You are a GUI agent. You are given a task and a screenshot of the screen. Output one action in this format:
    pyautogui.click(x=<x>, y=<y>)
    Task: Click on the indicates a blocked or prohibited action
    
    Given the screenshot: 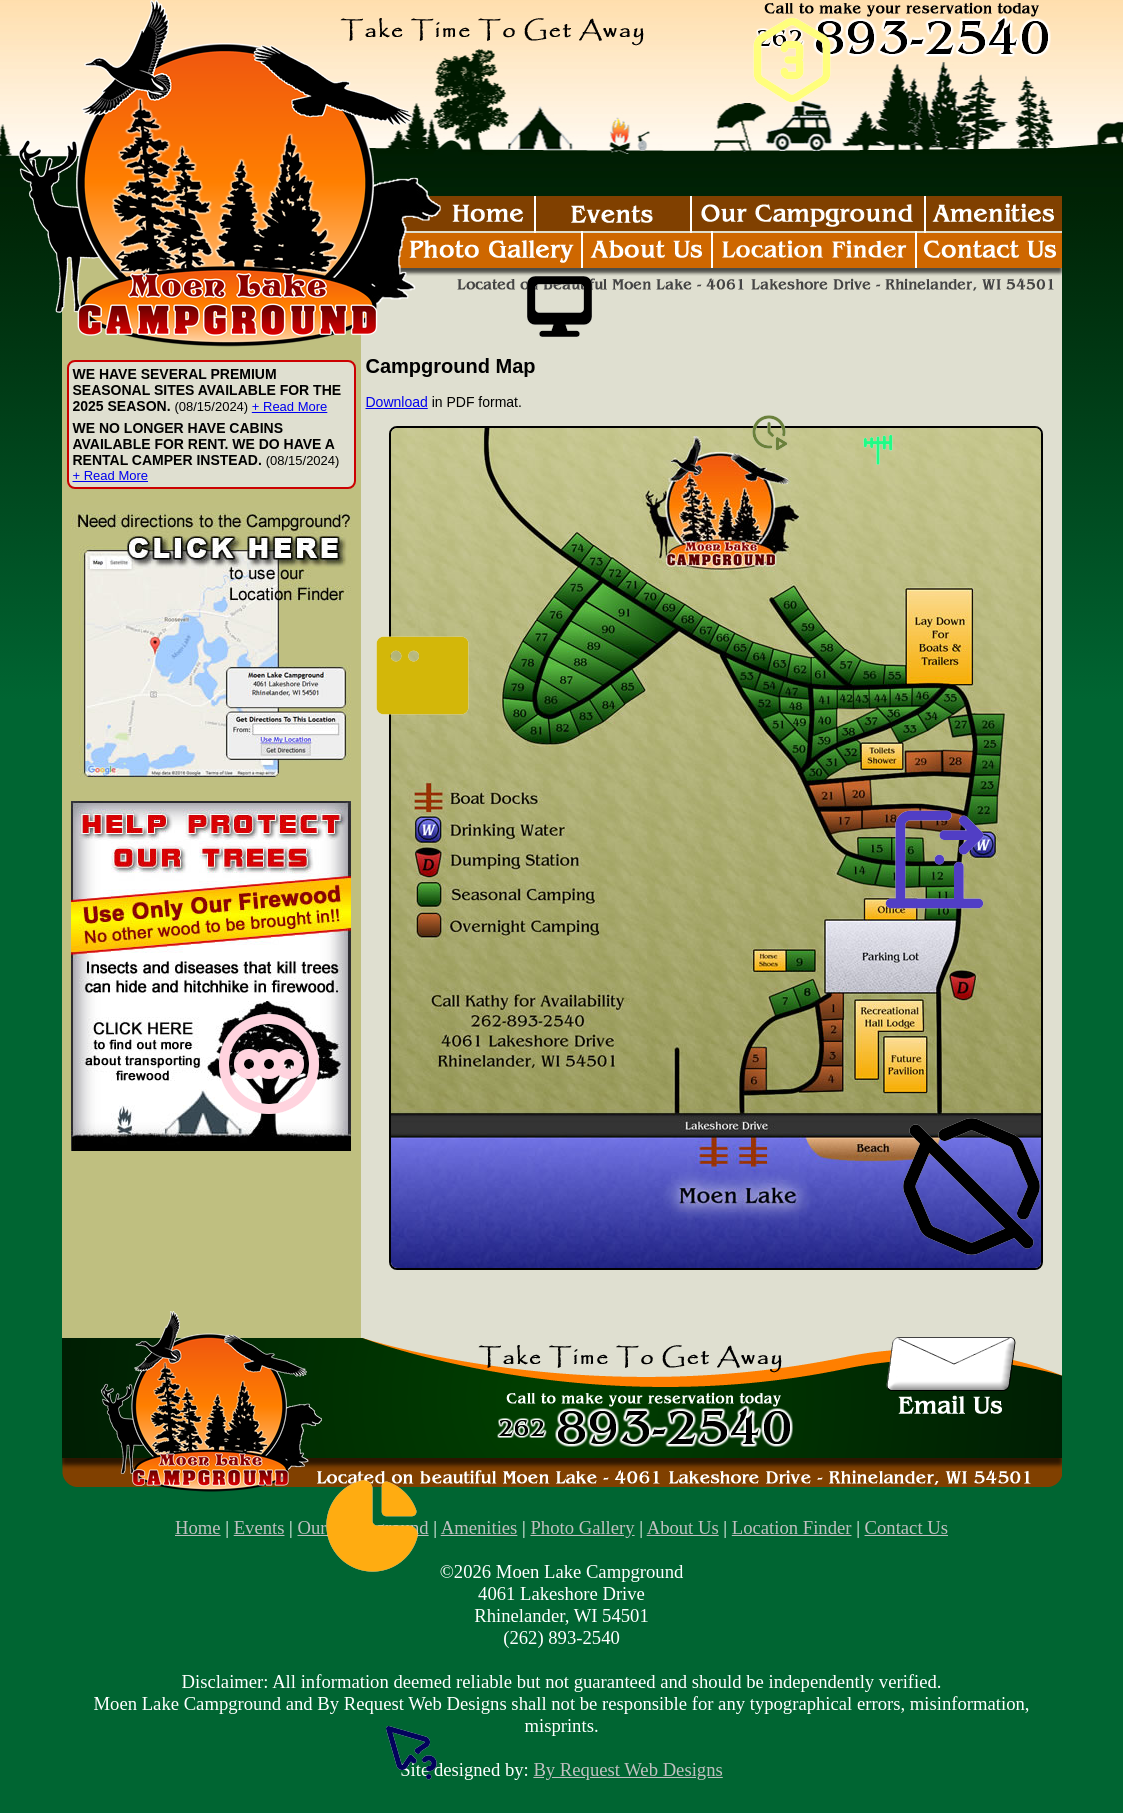 What is the action you would take?
    pyautogui.click(x=971, y=1186)
    